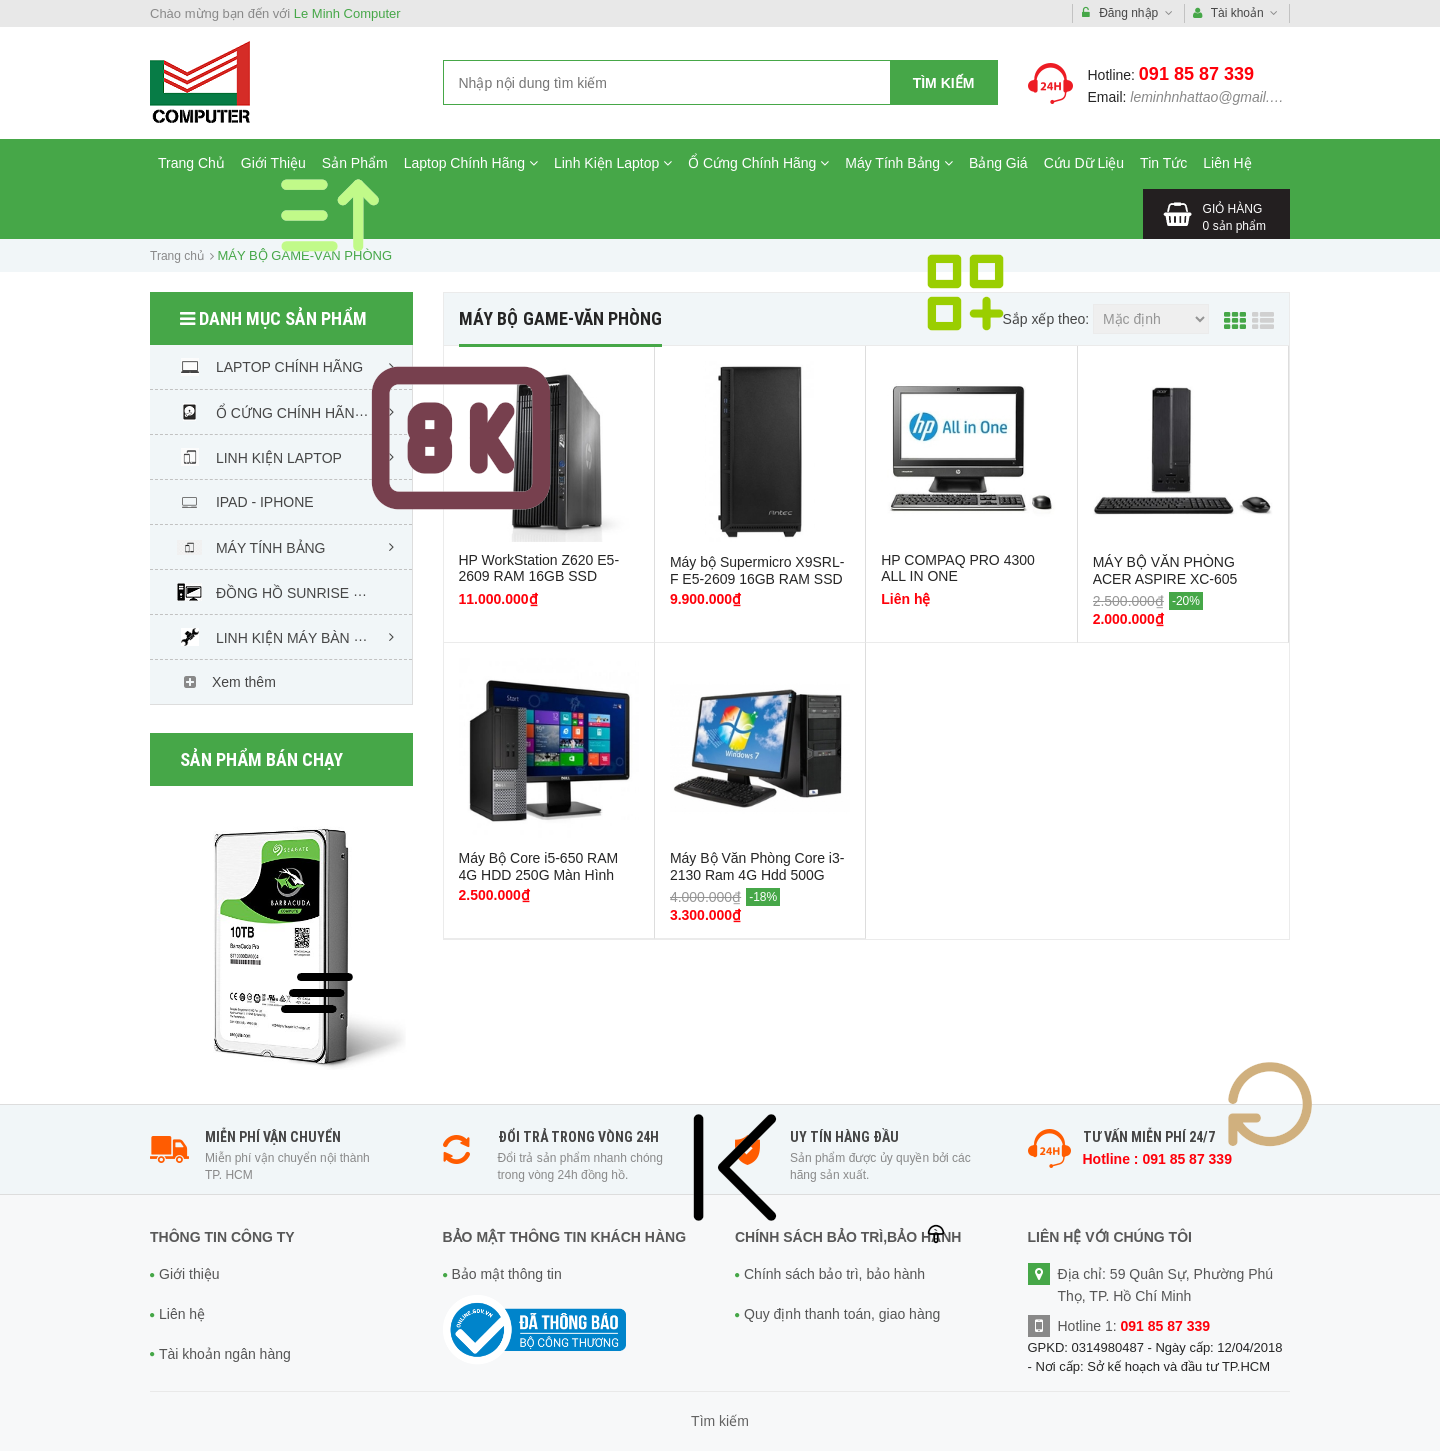 Image resolution: width=1440 pixels, height=1451 pixels. Describe the element at coordinates (965, 292) in the screenshot. I see `add a new category` at that location.